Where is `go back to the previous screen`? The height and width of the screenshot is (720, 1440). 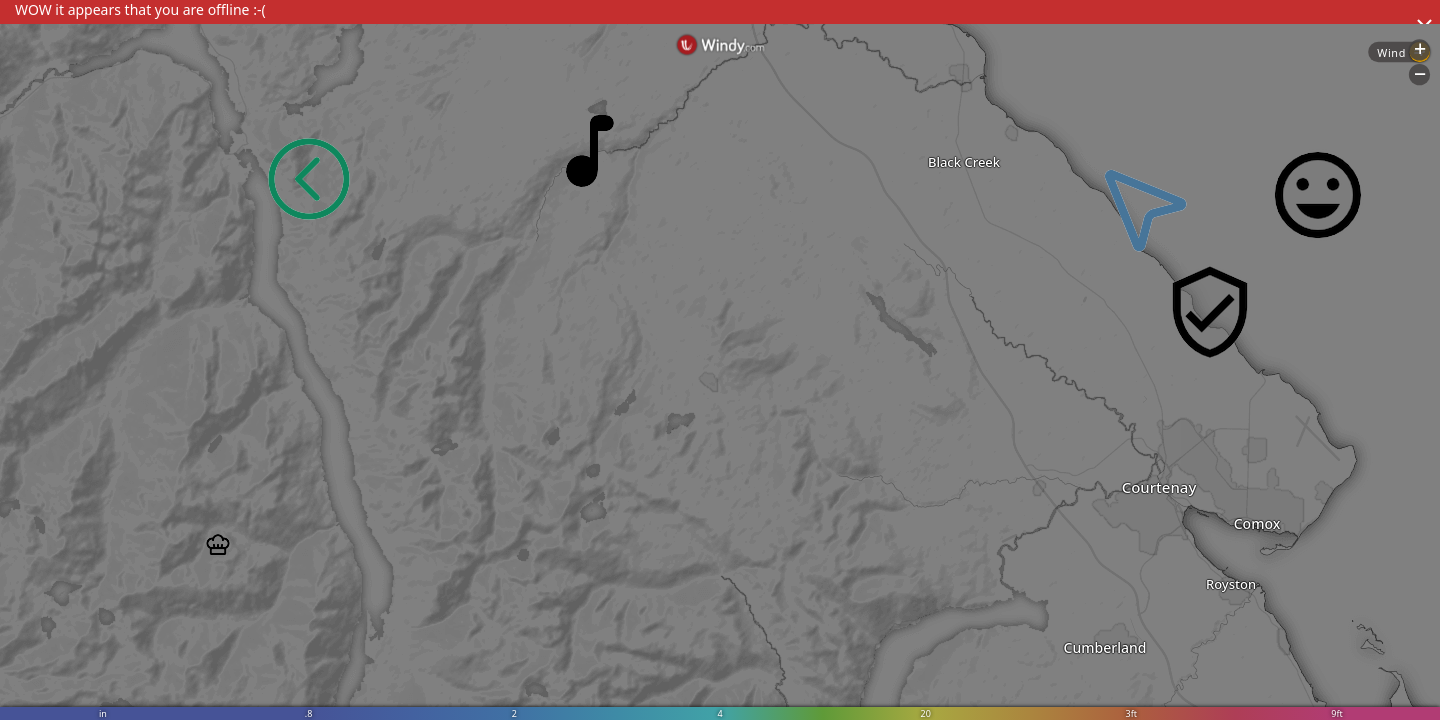
go back to the previous screen is located at coordinates (309, 179).